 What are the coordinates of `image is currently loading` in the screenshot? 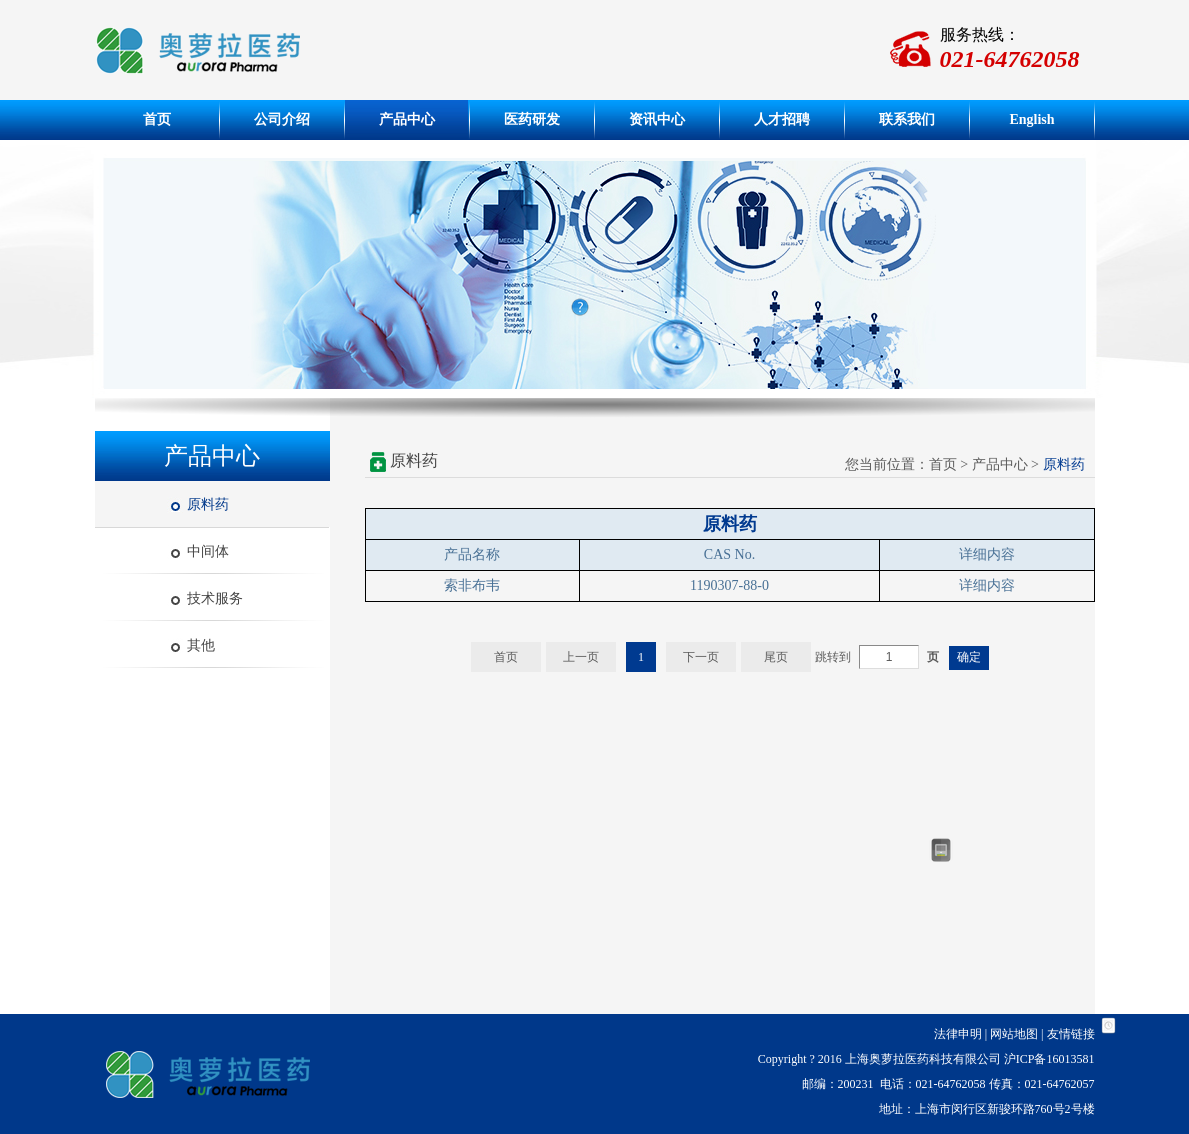 It's located at (1108, 1025).